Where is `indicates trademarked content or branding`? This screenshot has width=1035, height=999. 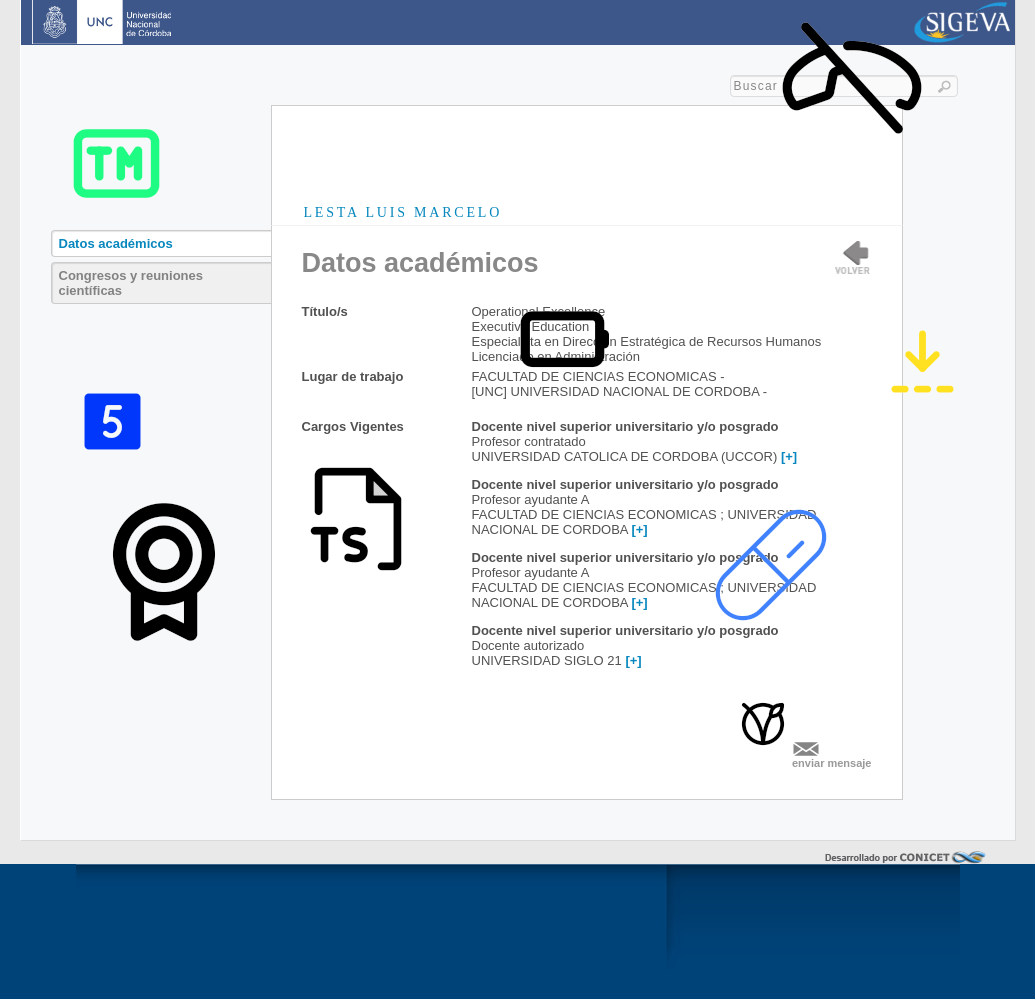
indicates trademarked content or branding is located at coordinates (116, 163).